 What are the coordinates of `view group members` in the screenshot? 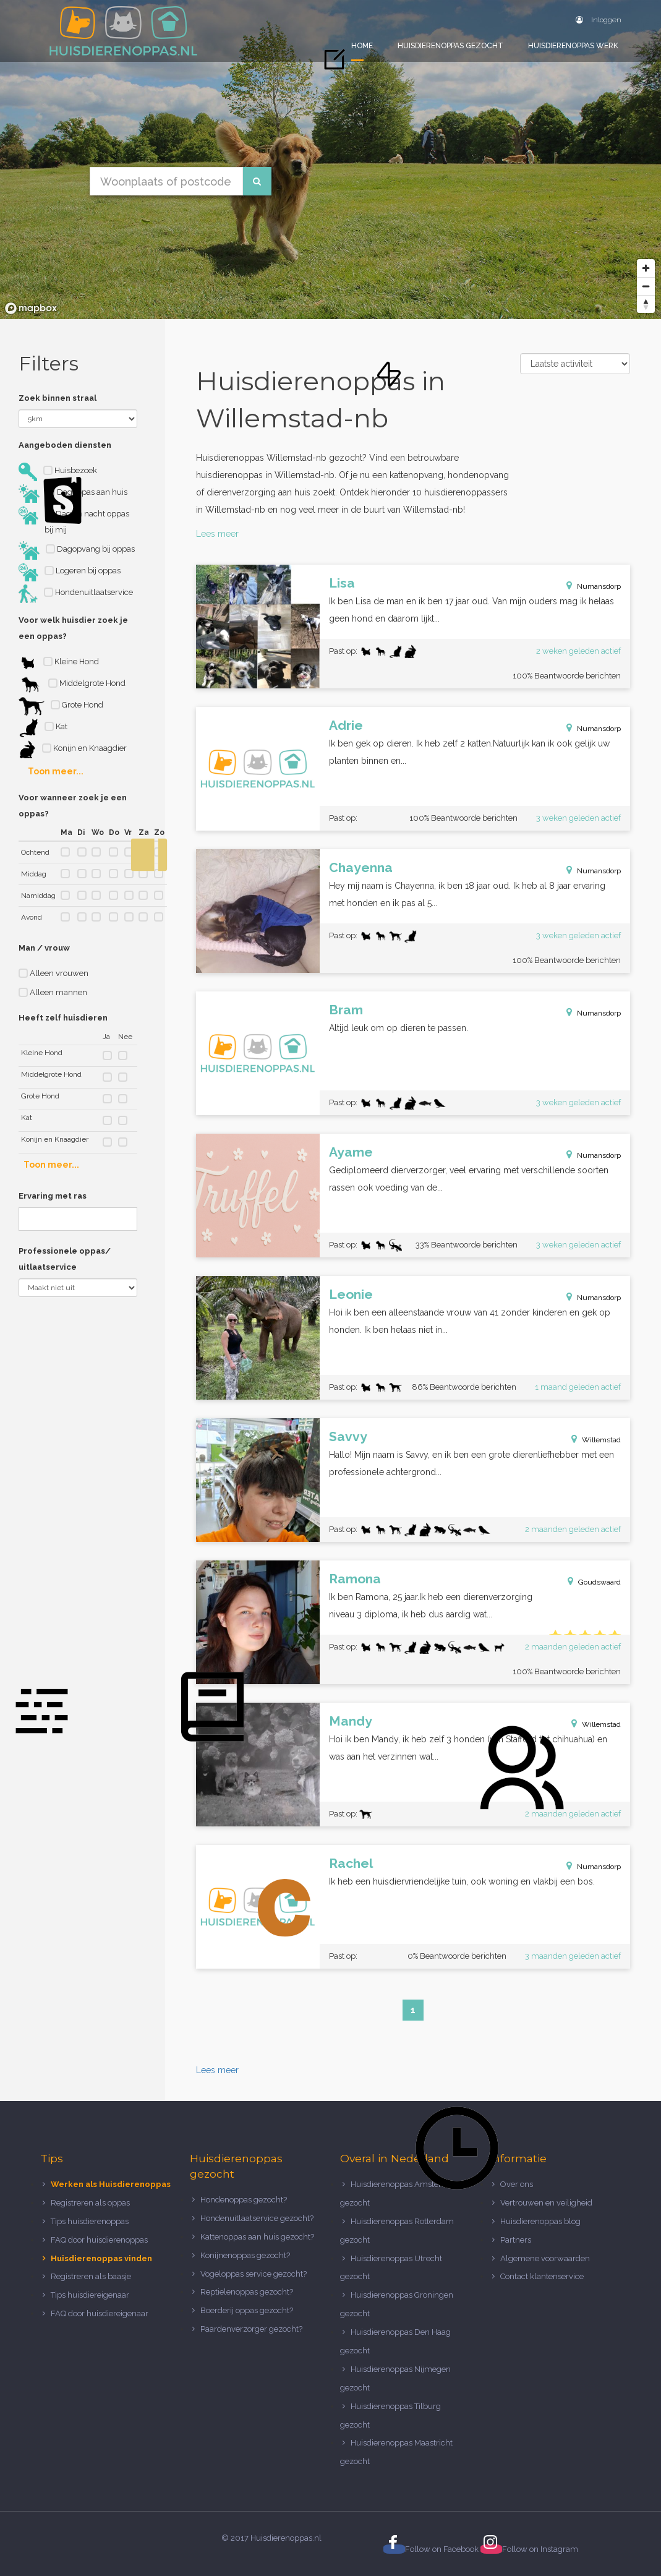 It's located at (520, 1769).